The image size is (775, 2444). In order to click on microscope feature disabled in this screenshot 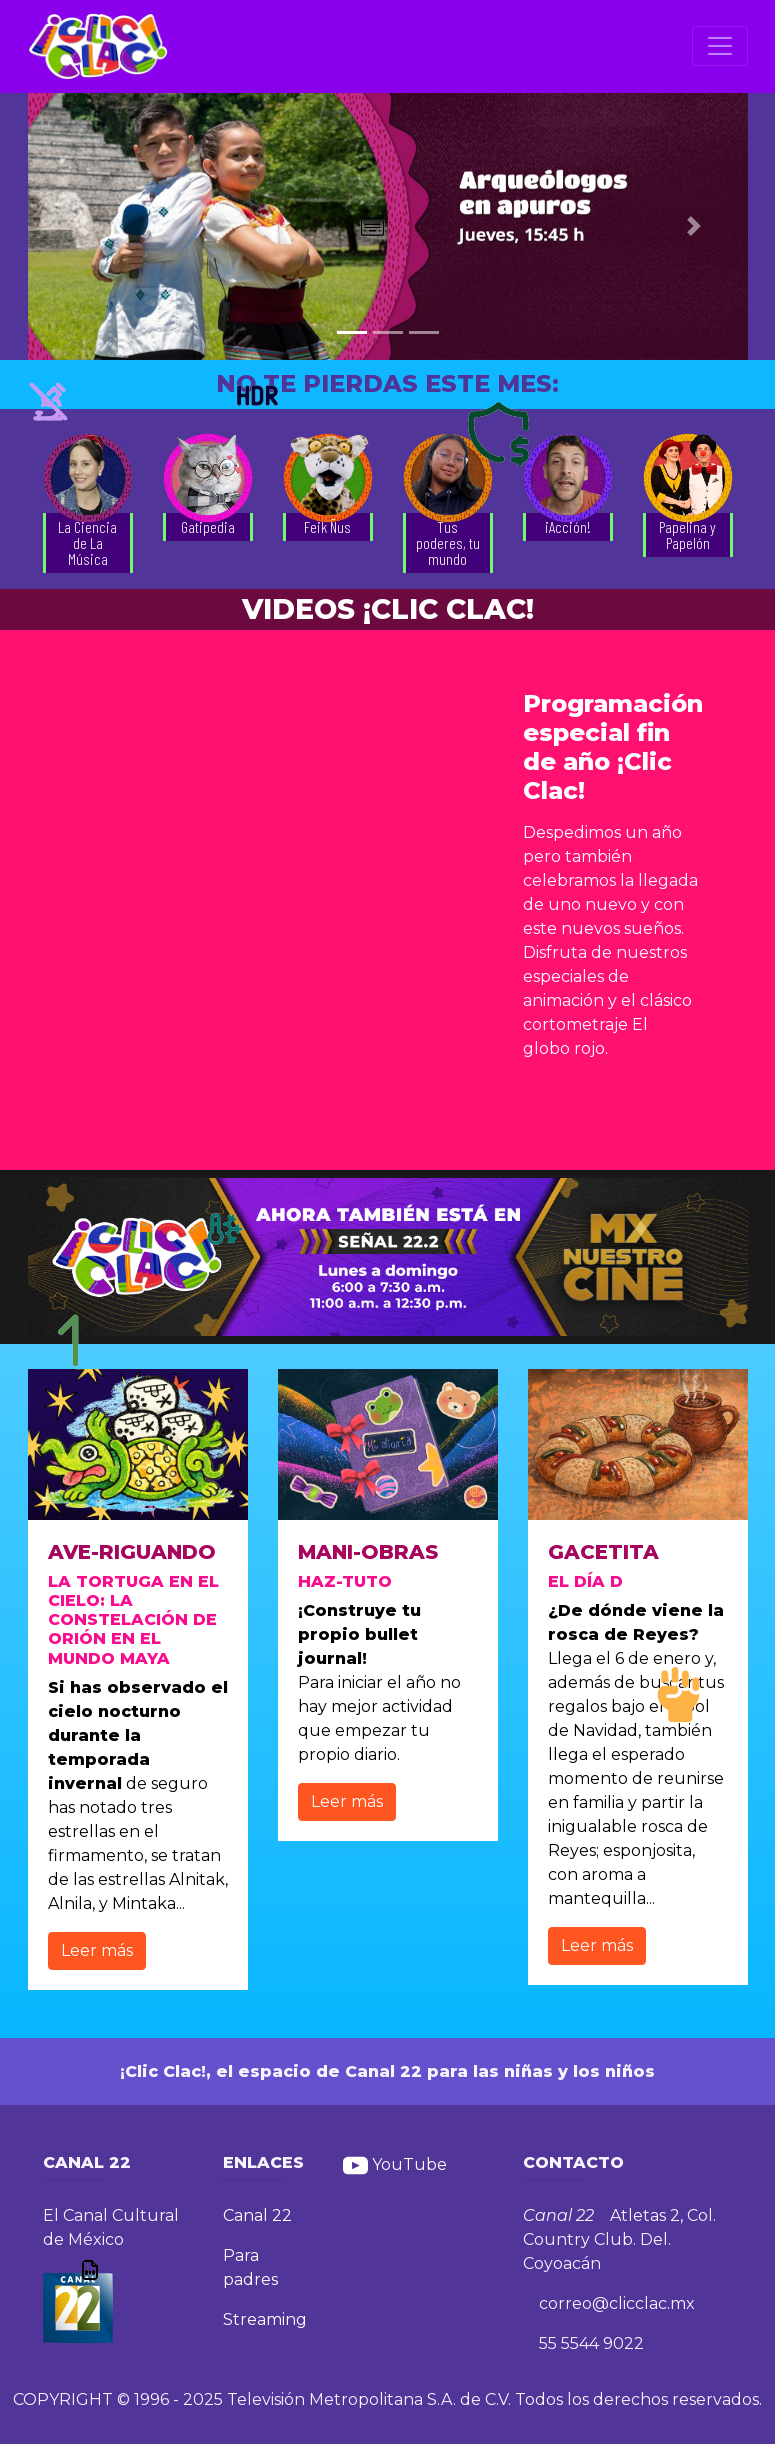, I will do `click(48, 401)`.